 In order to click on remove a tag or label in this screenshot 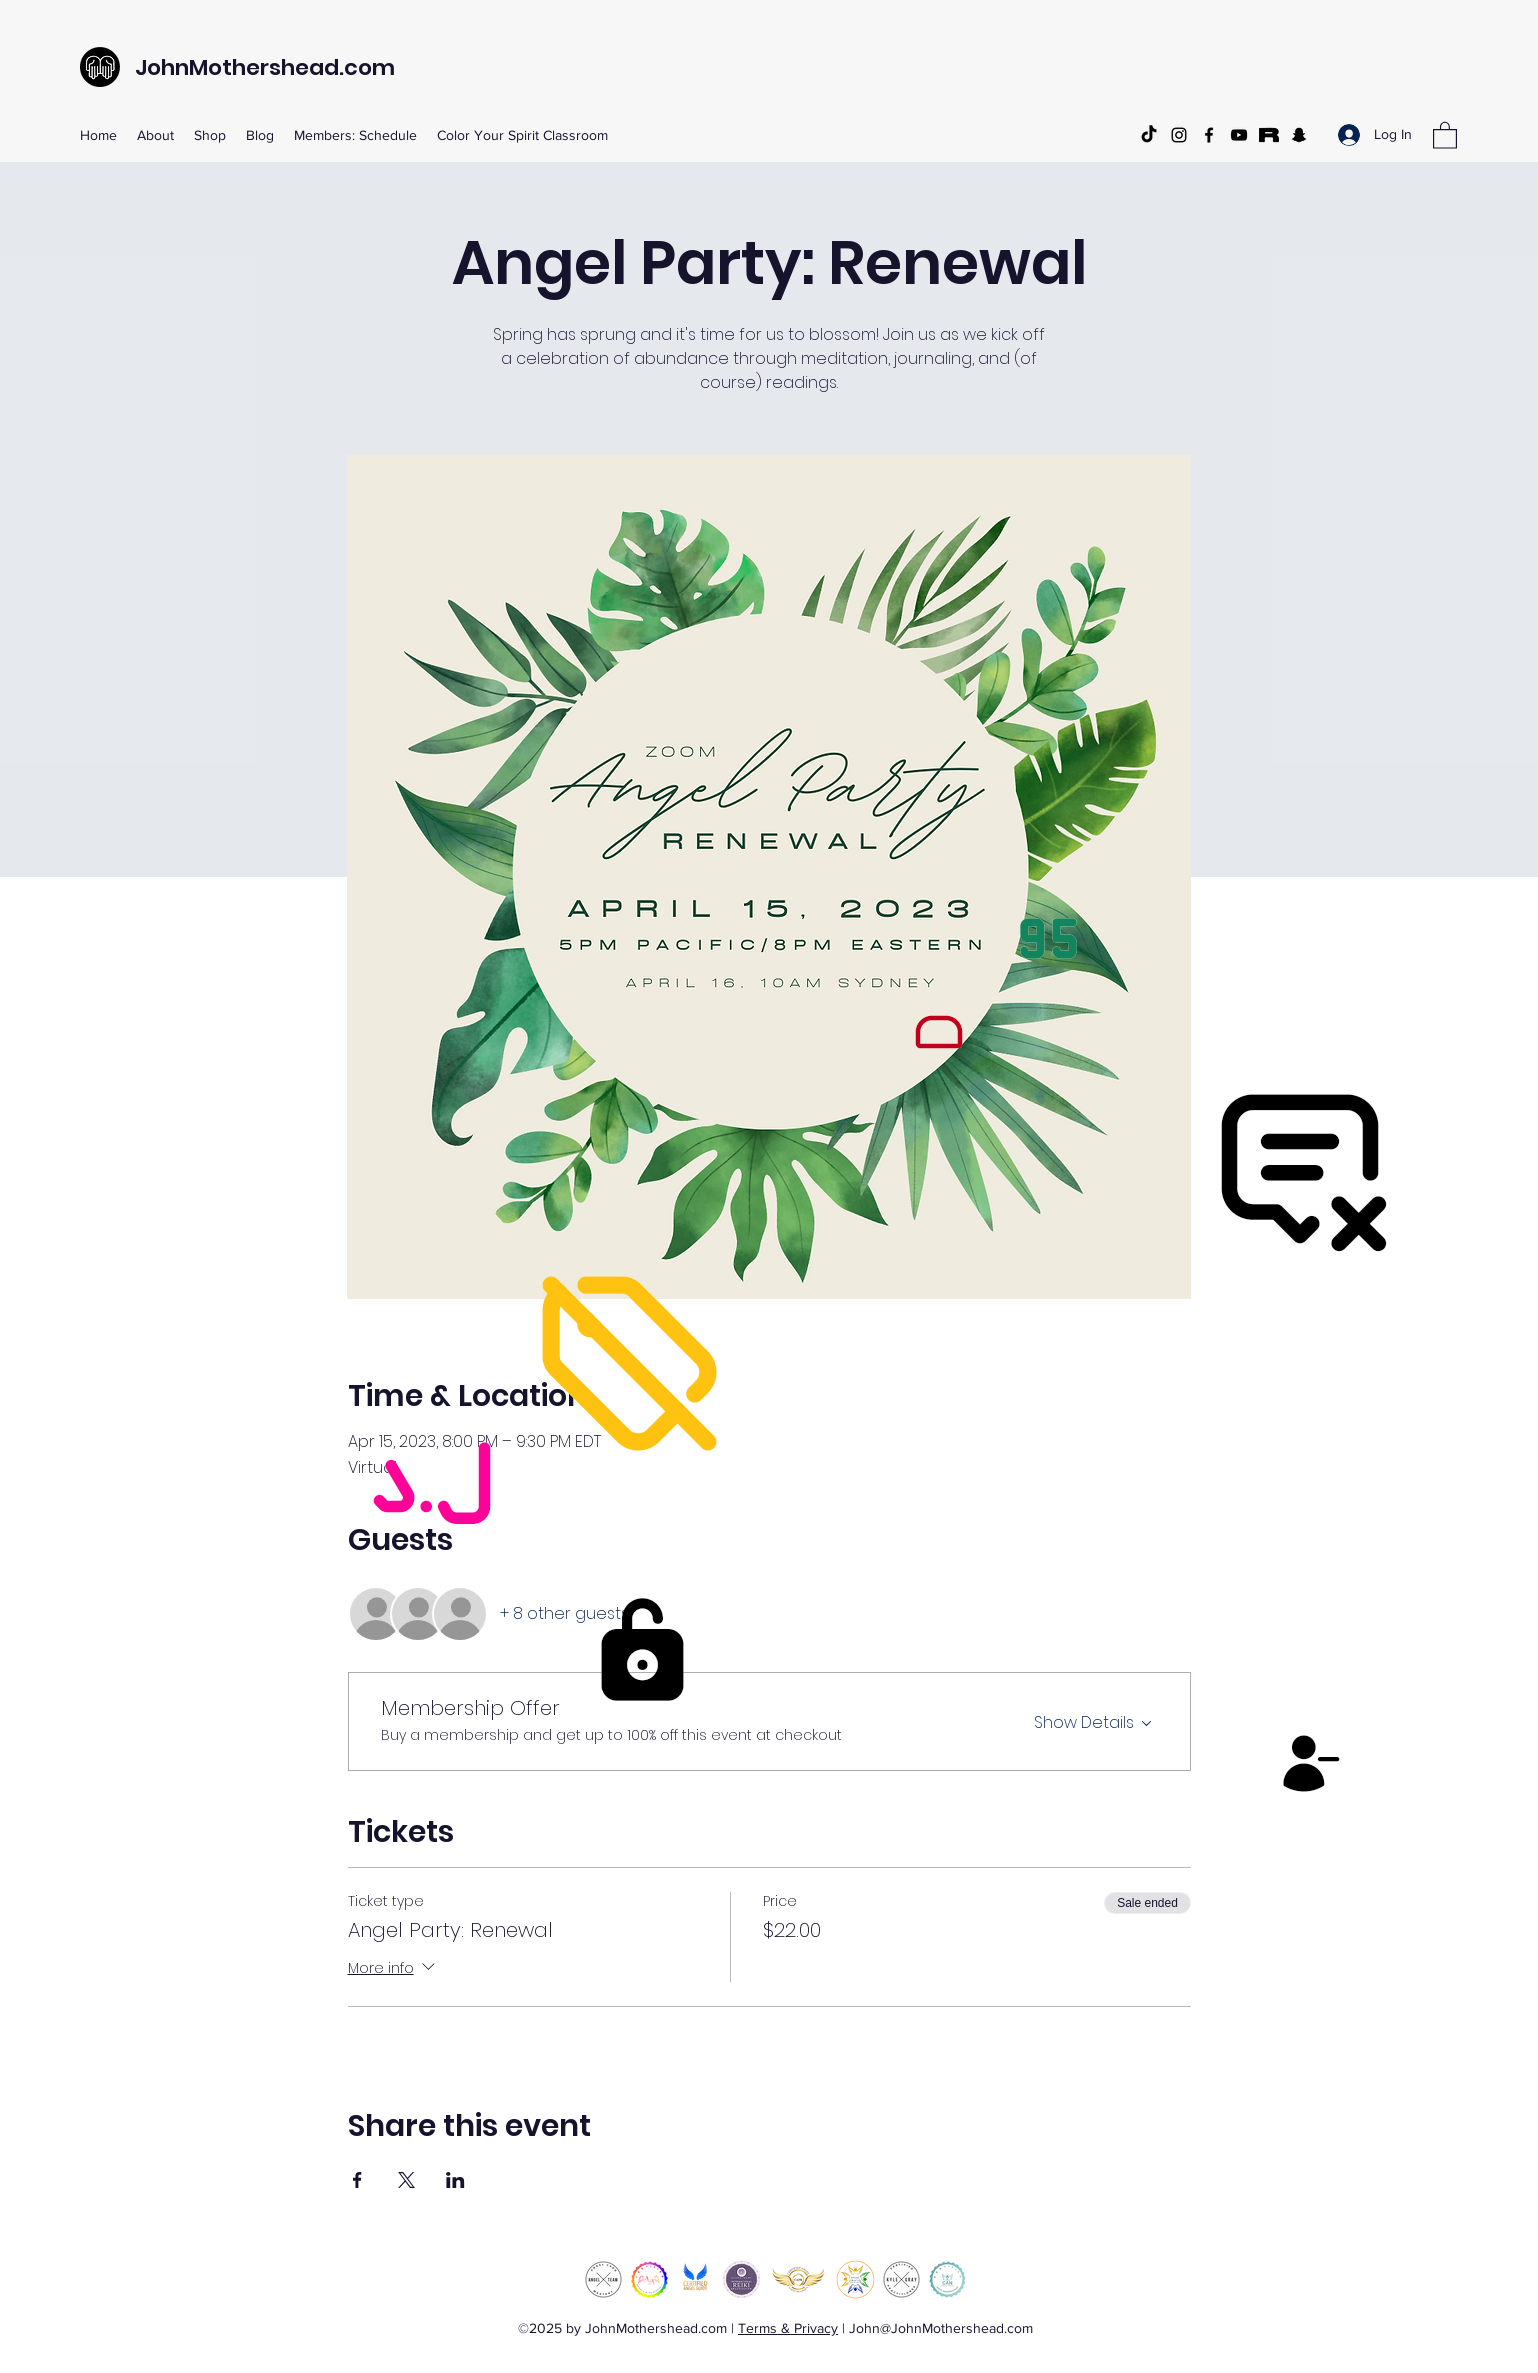, I will do `click(629, 1363)`.